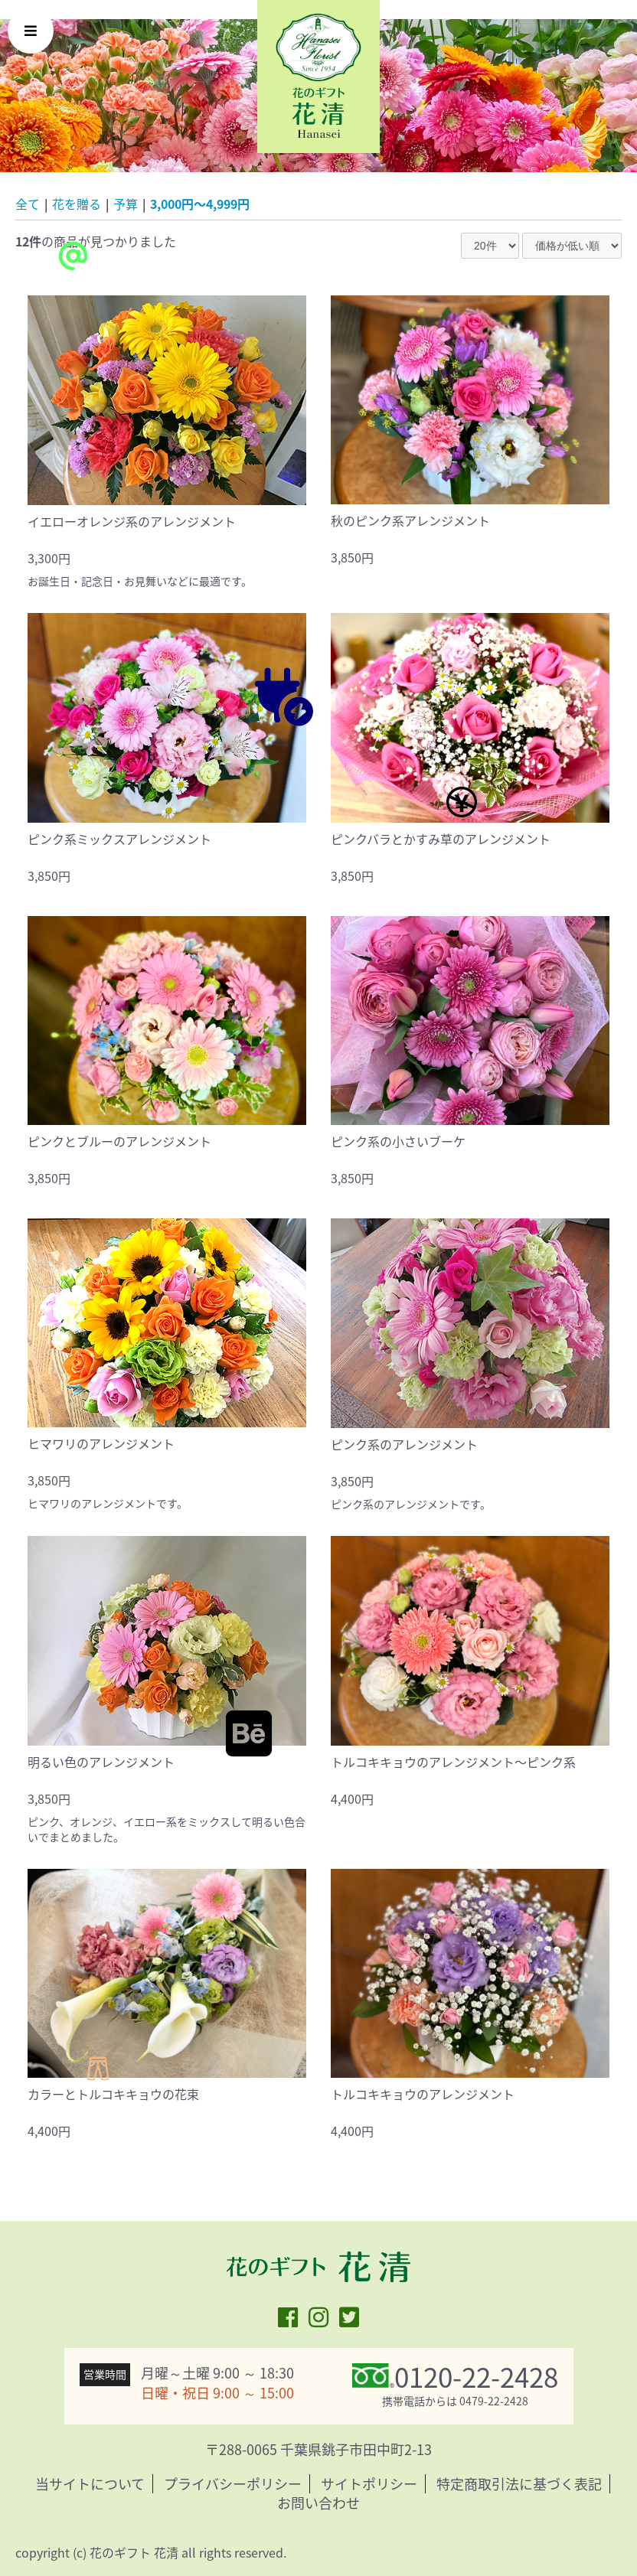  Describe the element at coordinates (73, 256) in the screenshot. I see `enter an email address` at that location.